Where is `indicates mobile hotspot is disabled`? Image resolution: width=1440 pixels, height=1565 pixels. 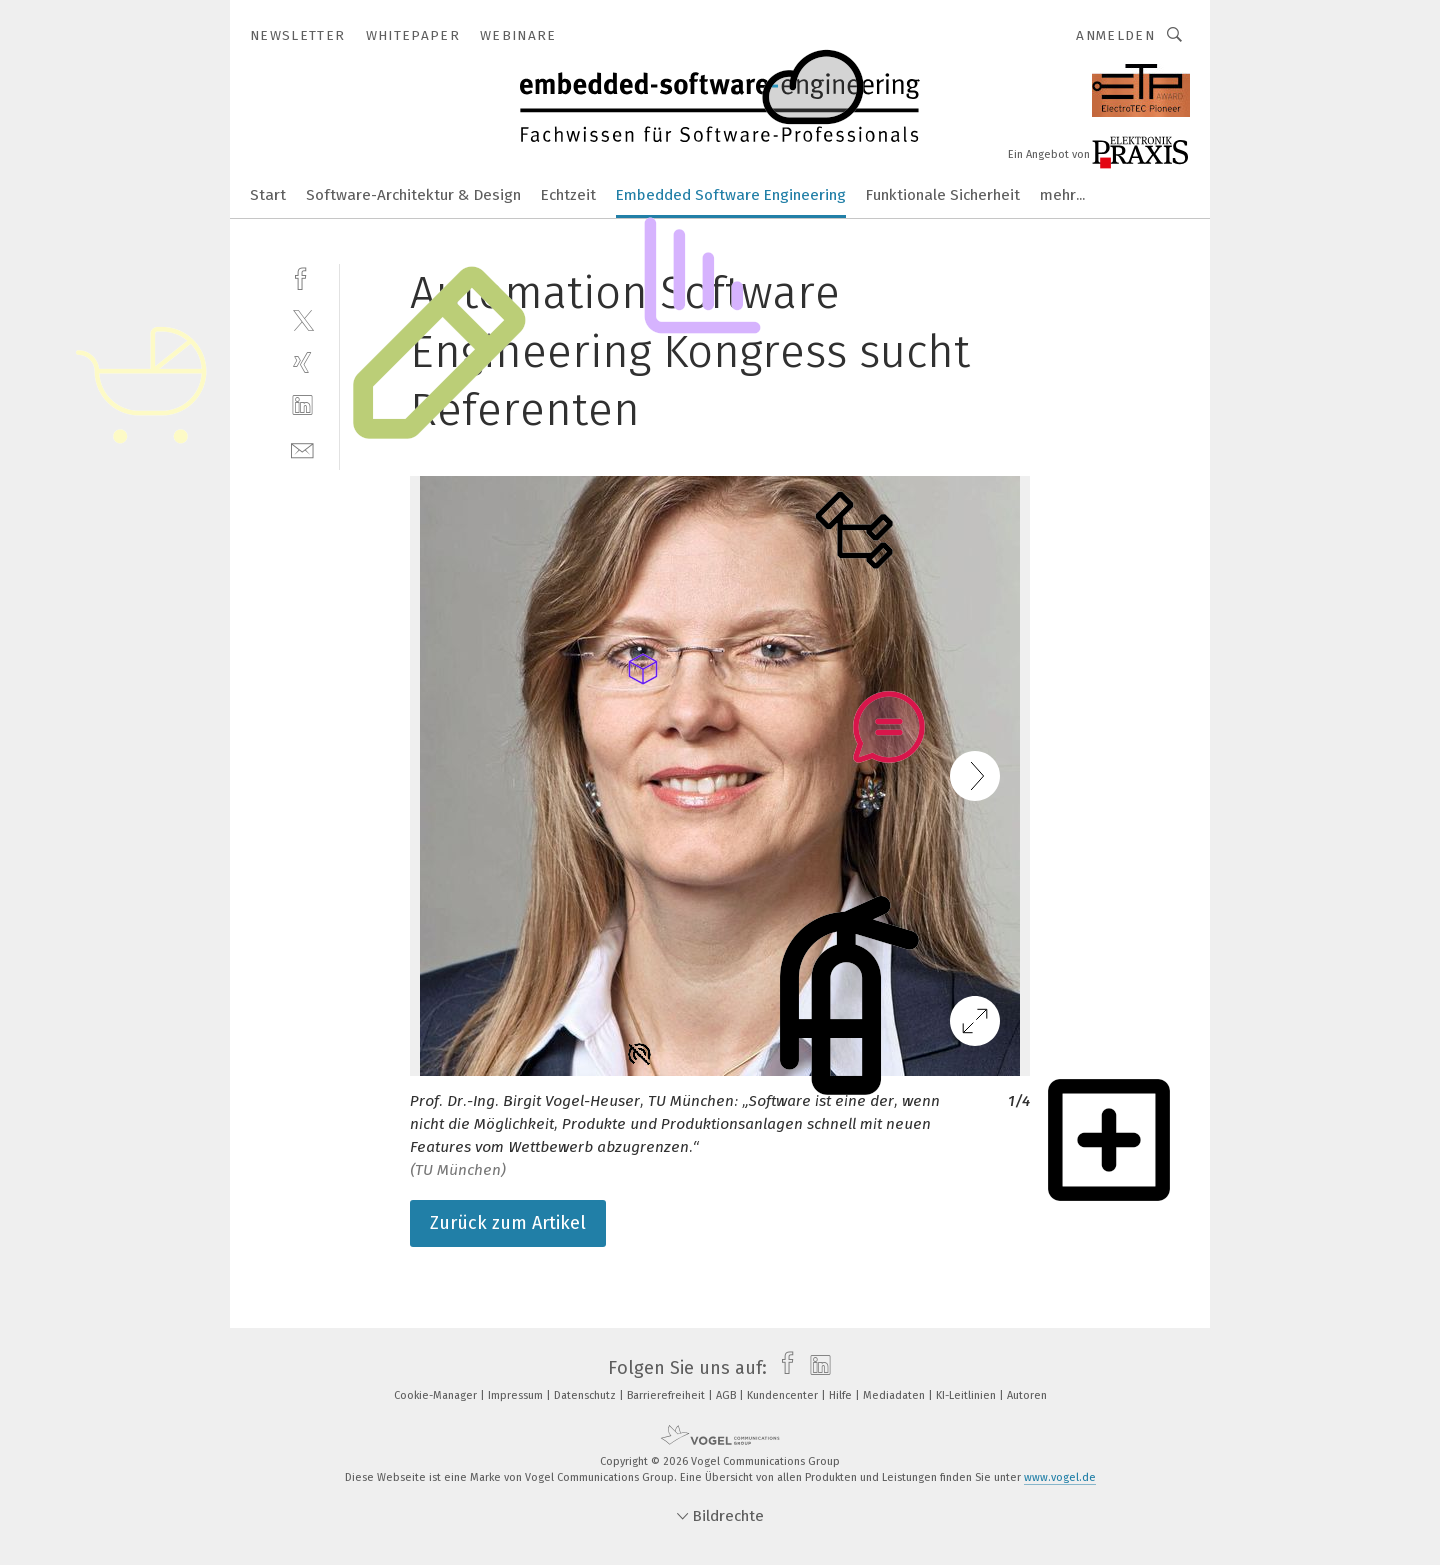
indicates mobile hotspot is disabled is located at coordinates (639, 1054).